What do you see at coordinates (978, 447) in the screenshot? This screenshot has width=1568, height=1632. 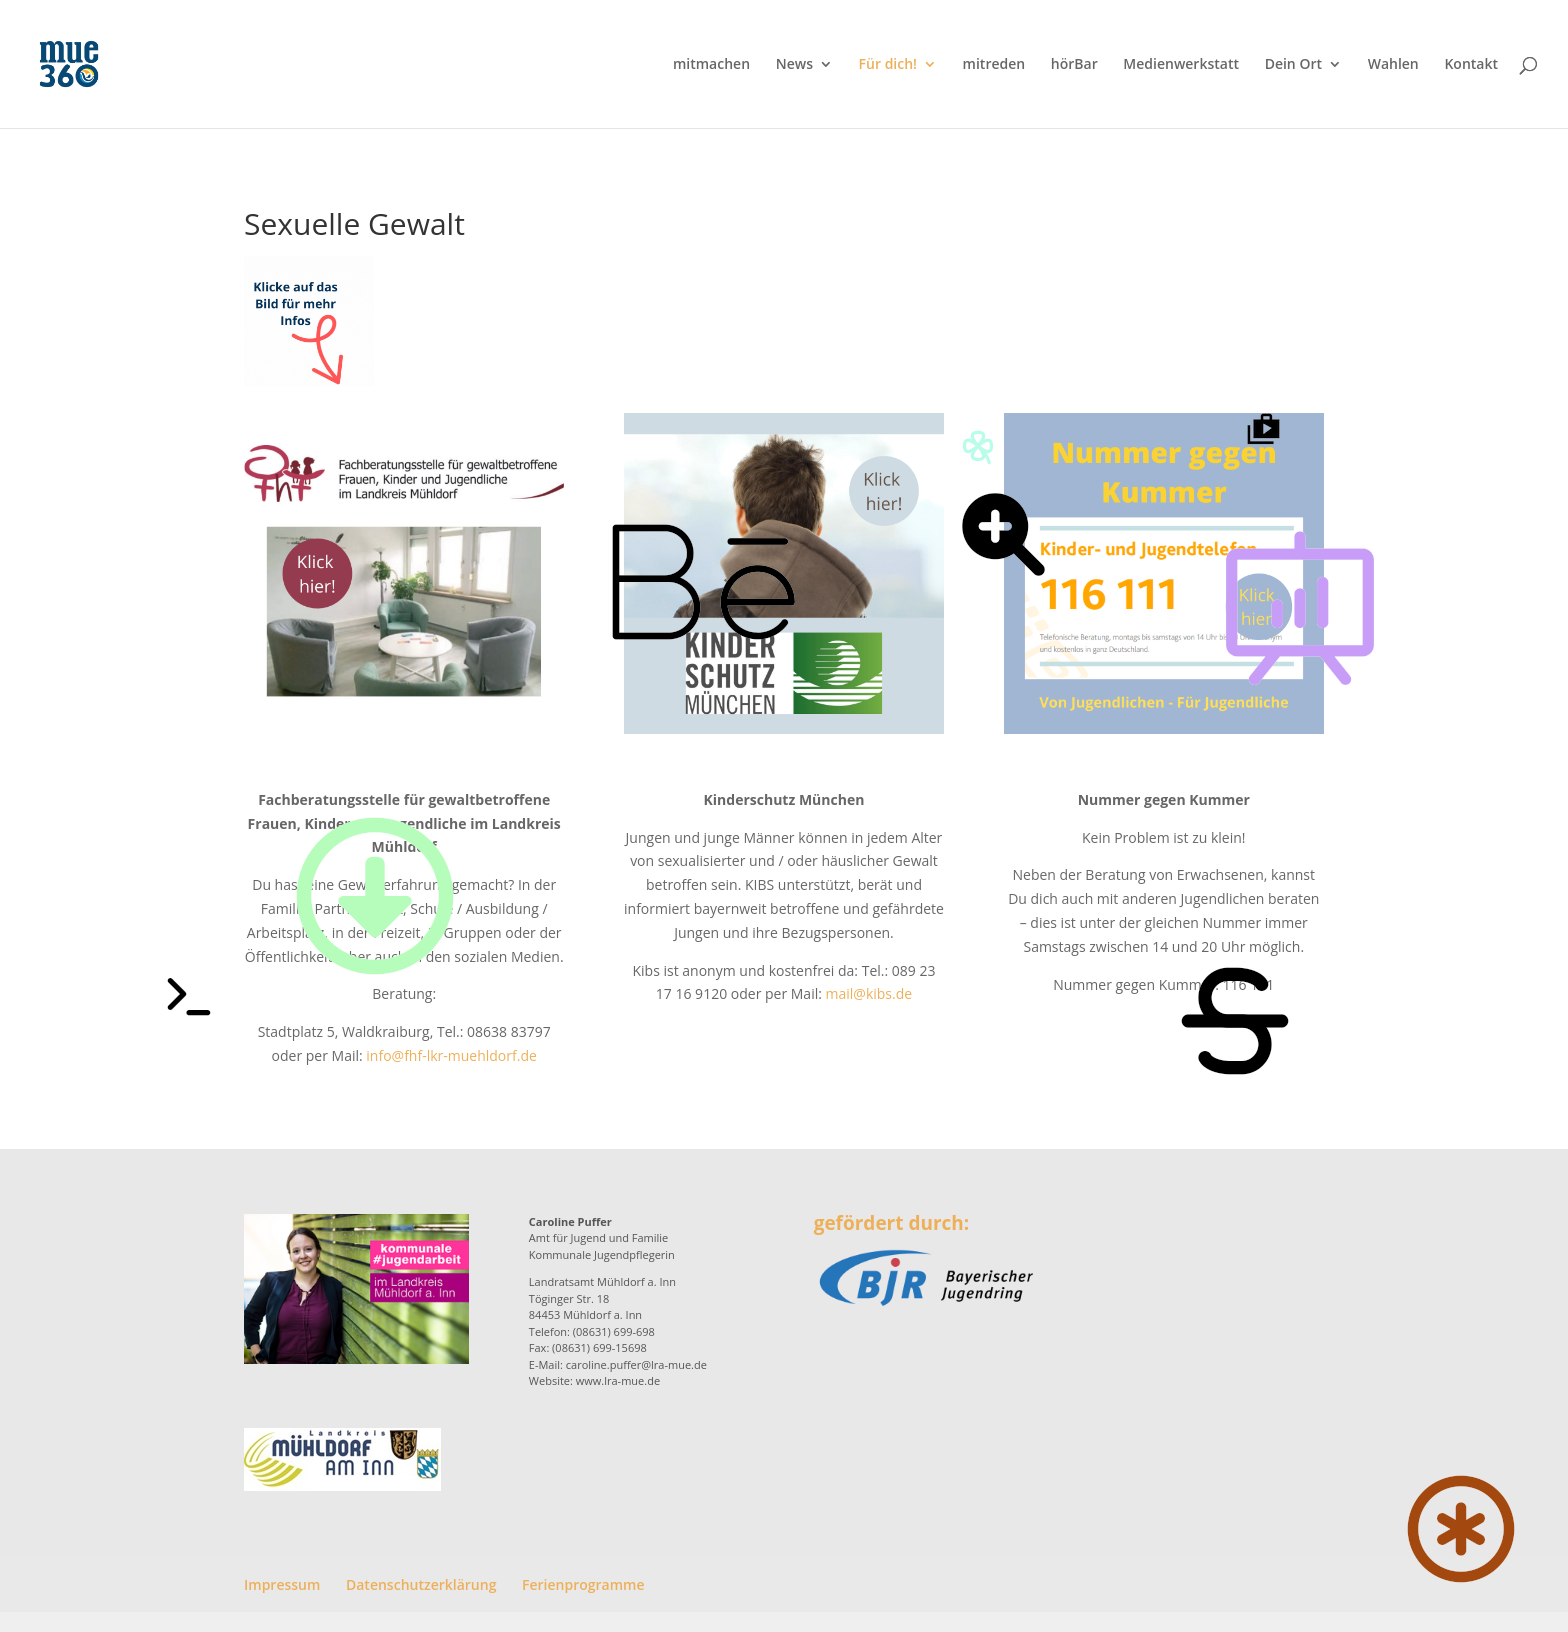 I see `indicates a luck or chance-based feature` at bounding box center [978, 447].